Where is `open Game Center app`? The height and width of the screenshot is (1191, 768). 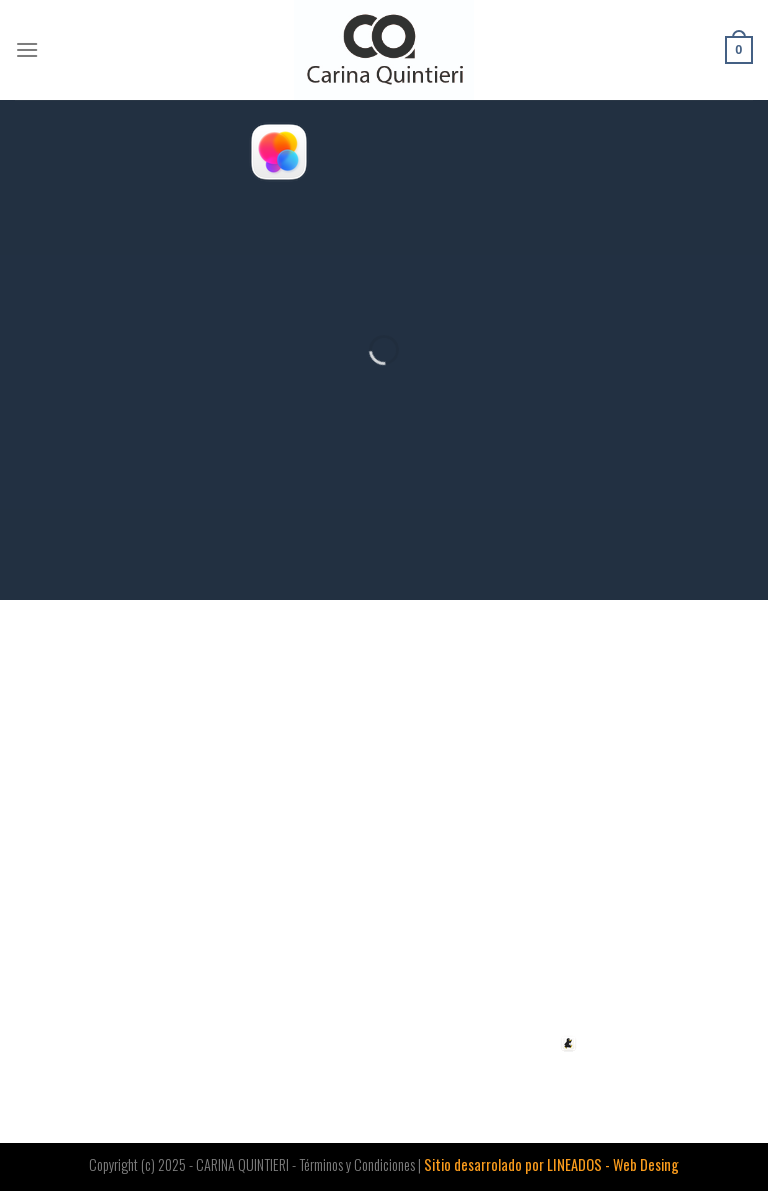
open Game Center app is located at coordinates (279, 152).